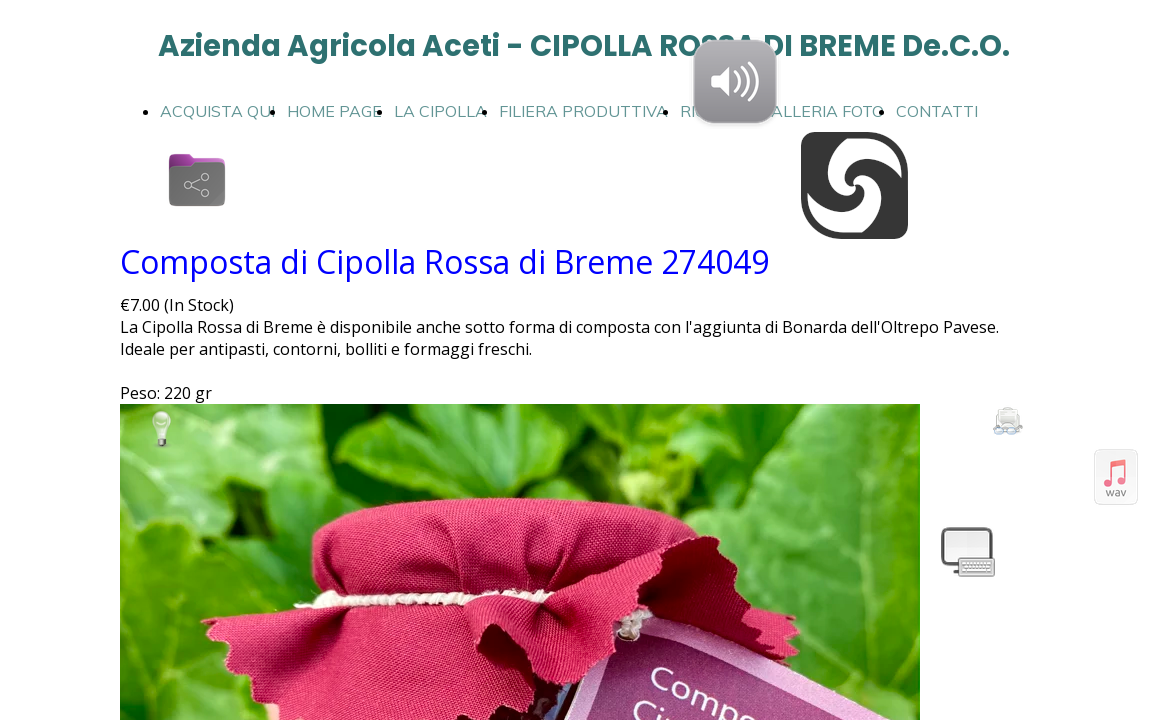 The width and height of the screenshot is (1167, 720). What do you see at coordinates (968, 552) in the screenshot?
I see `access computer or desktop settings` at bounding box center [968, 552].